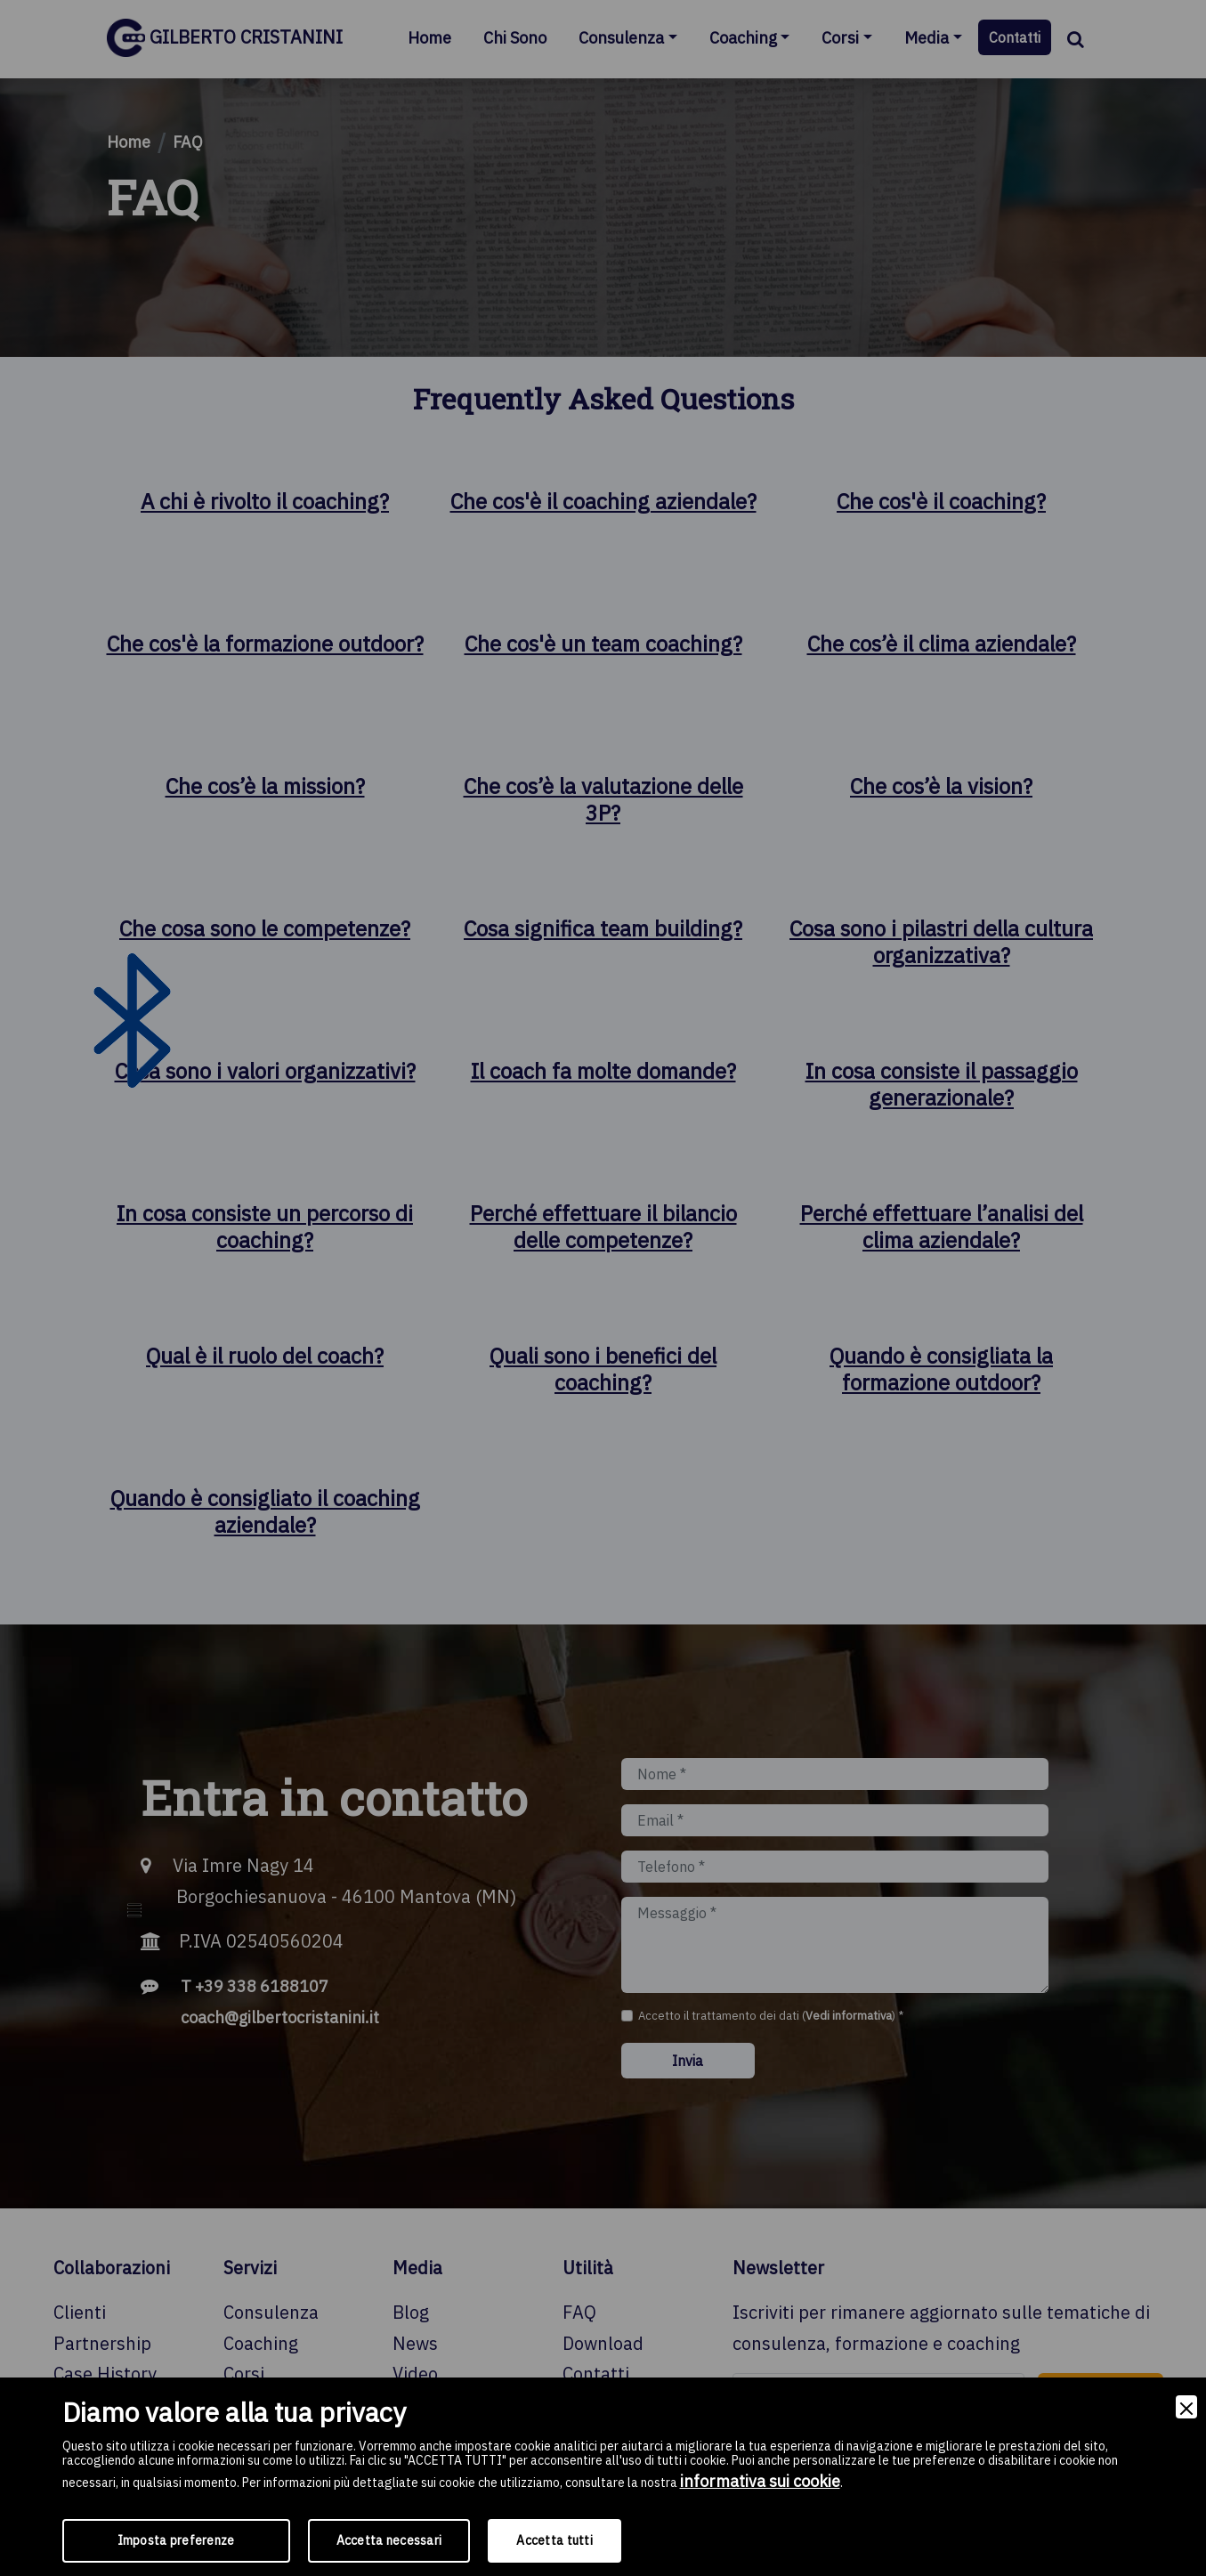 Image resolution: width=1206 pixels, height=2576 pixels. Describe the element at coordinates (134, 1910) in the screenshot. I see `open navigation menu` at that location.